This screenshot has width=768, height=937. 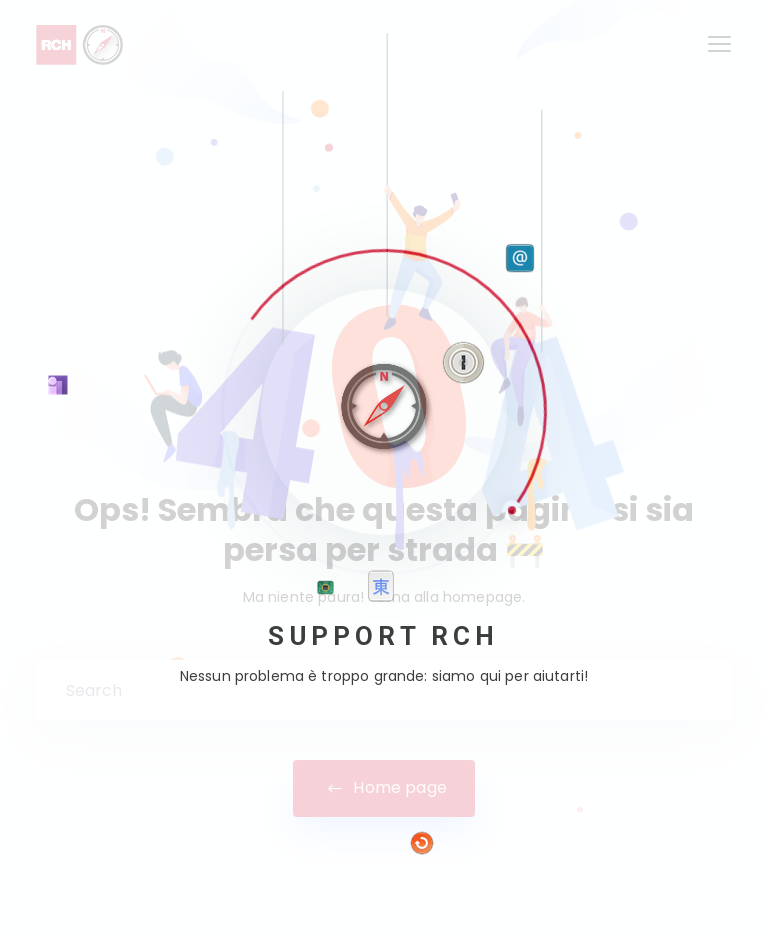 What do you see at coordinates (325, 587) in the screenshot?
I see `open jockey hardware monitoring app` at bounding box center [325, 587].